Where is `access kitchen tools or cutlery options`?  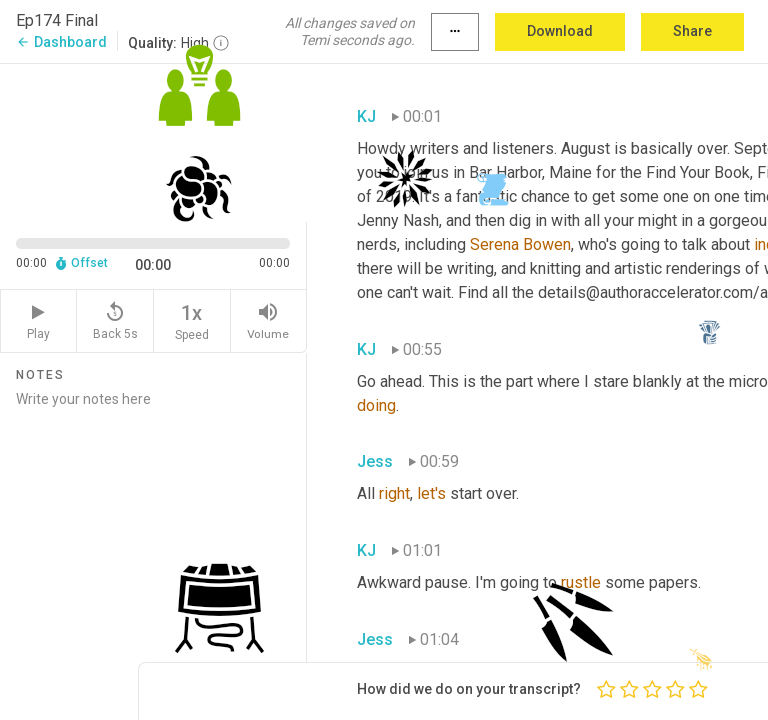 access kitchen tools or cutlery options is located at coordinates (572, 622).